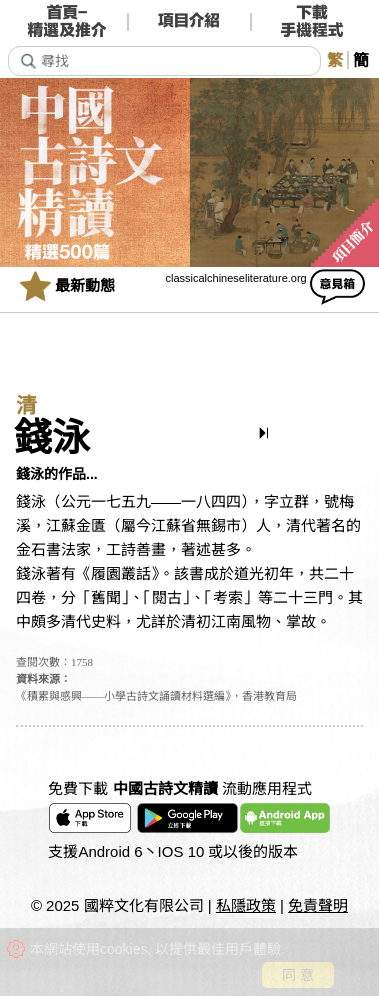 The height and width of the screenshot is (996, 379). What do you see at coordinates (16, 949) in the screenshot?
I see `access help or FAQ section` at bounding box center [16, 949].